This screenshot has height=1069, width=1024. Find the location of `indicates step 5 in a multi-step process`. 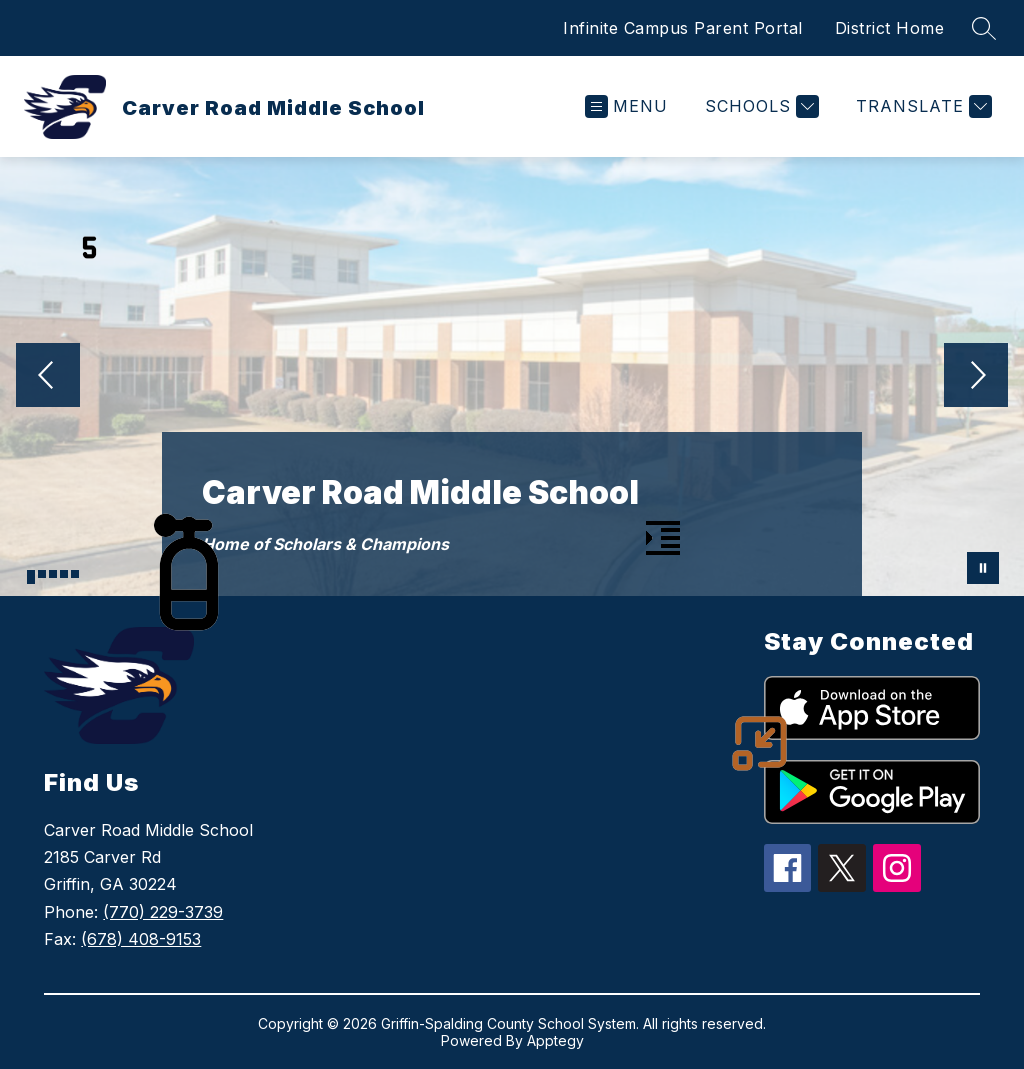

indicates step 5 in a multi-step process is located at coordinates (89, 247).